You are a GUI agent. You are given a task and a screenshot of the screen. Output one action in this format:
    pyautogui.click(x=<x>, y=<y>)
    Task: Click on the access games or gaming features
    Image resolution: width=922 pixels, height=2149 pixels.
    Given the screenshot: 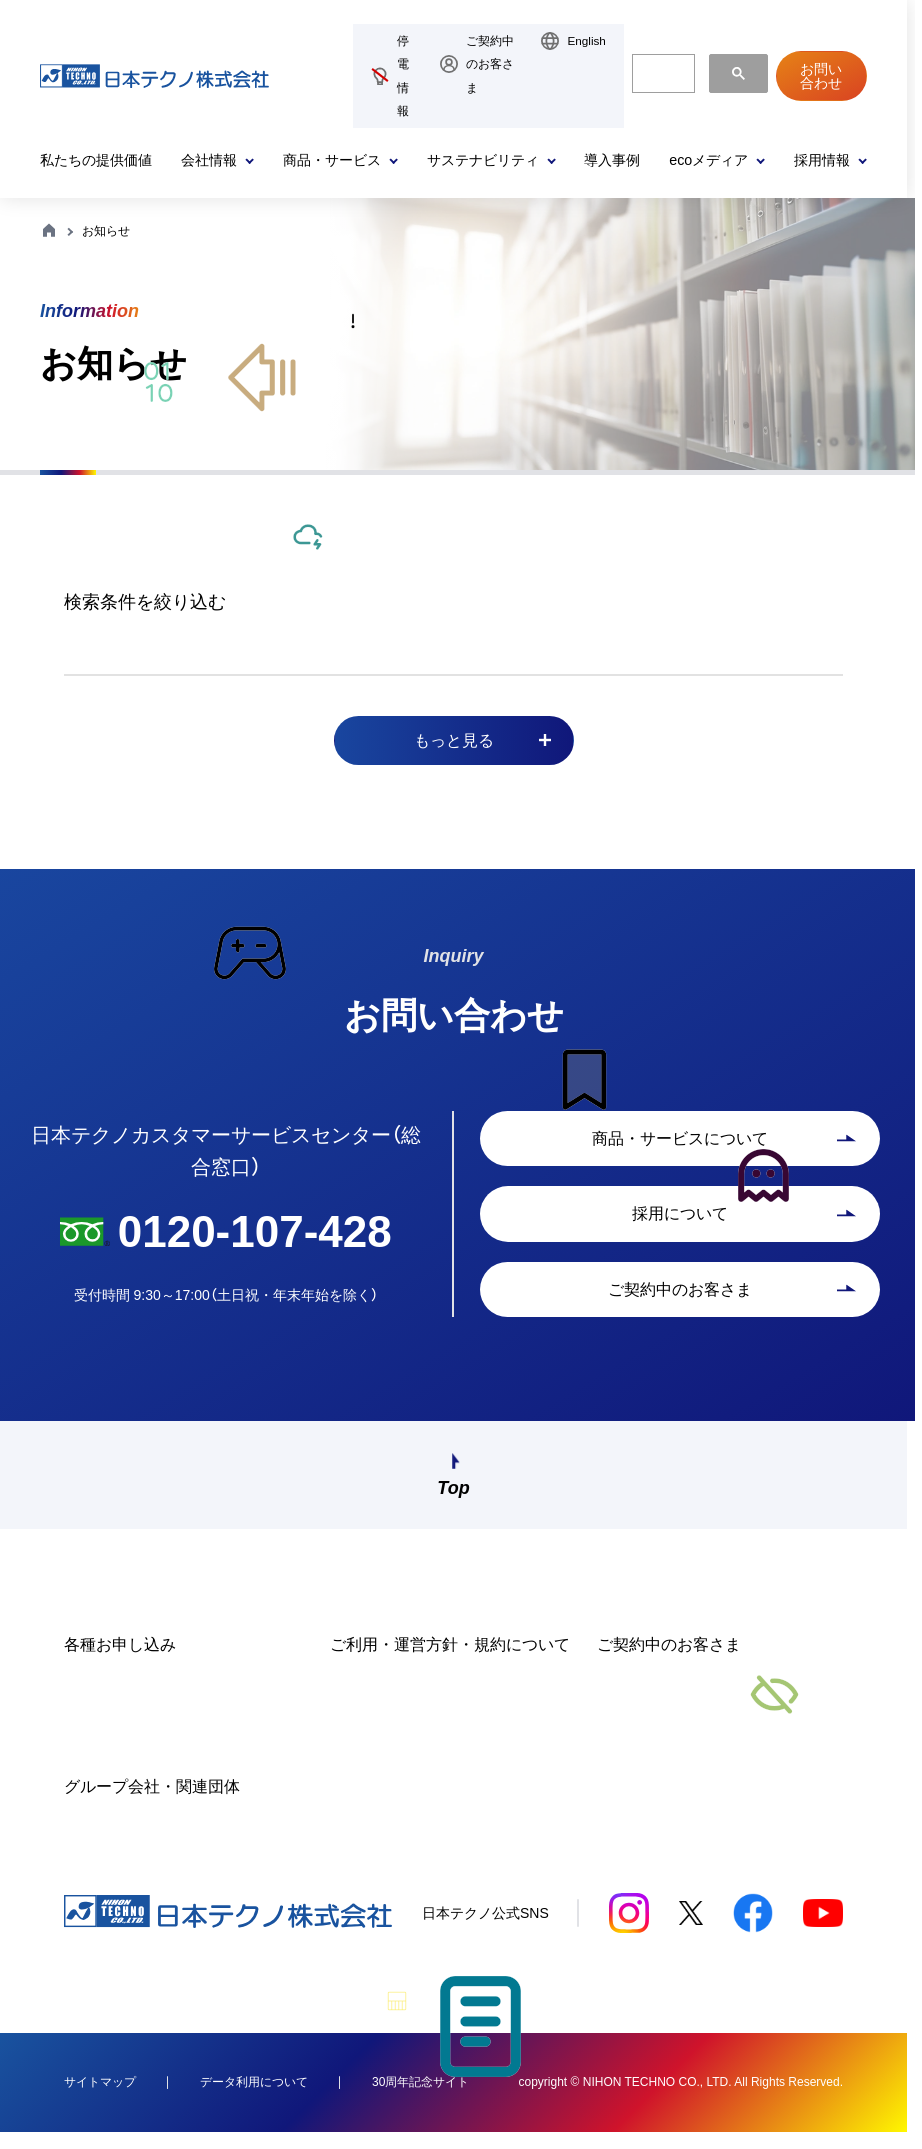 What is the action you would take?
    pyautogui.click(x=250, y=953)
    